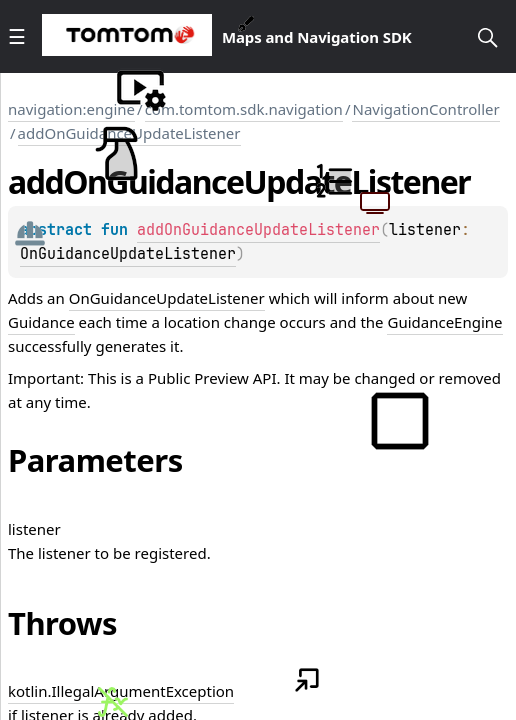  What do you see at coordinates (118, 153) in the screenshot?
I see `access cleaning or household supplies` at bounding box center [118, 153].